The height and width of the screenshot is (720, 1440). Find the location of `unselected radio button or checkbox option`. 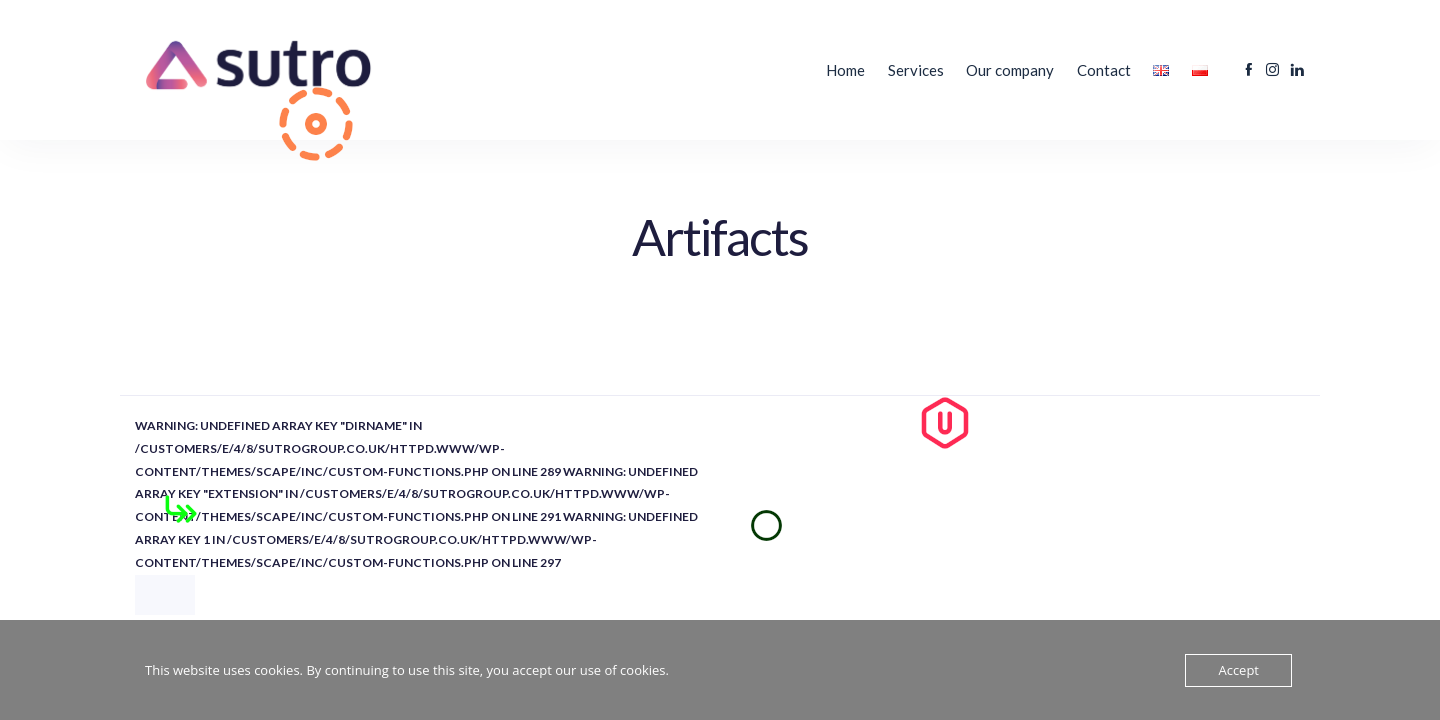

unselected radio button or checkbox option is located at coordinates (766, 525).